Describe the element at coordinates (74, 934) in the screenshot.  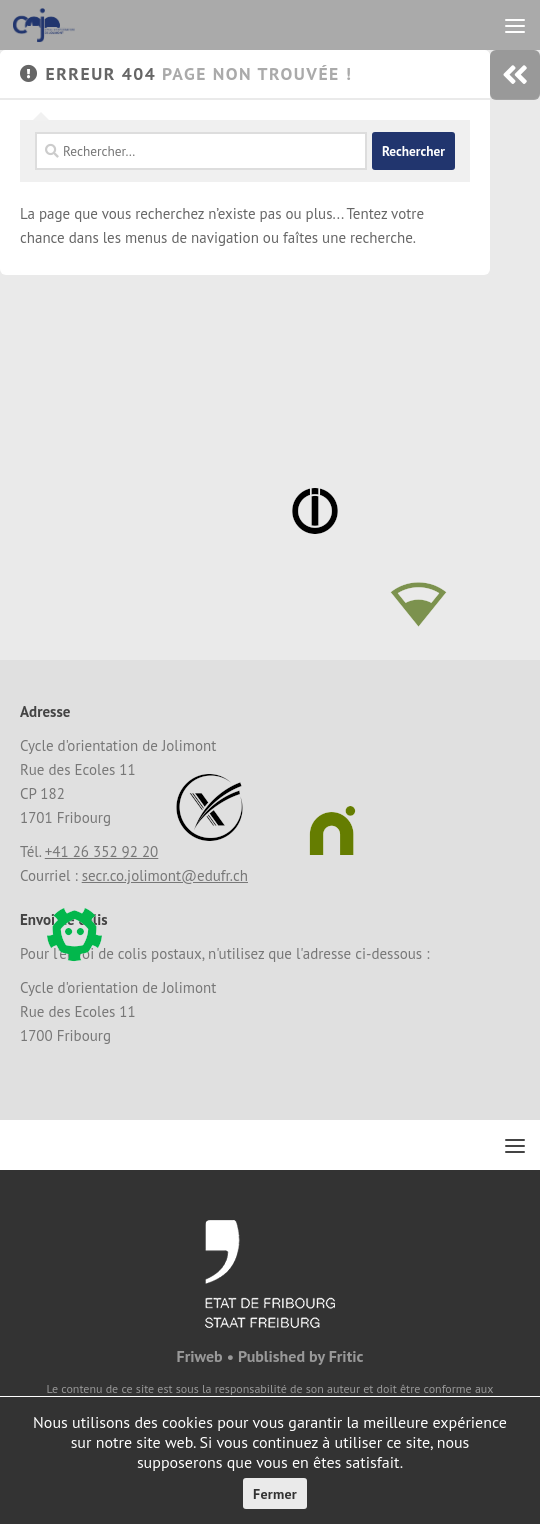
I see `etcd distributed key-value store logo` at that location.